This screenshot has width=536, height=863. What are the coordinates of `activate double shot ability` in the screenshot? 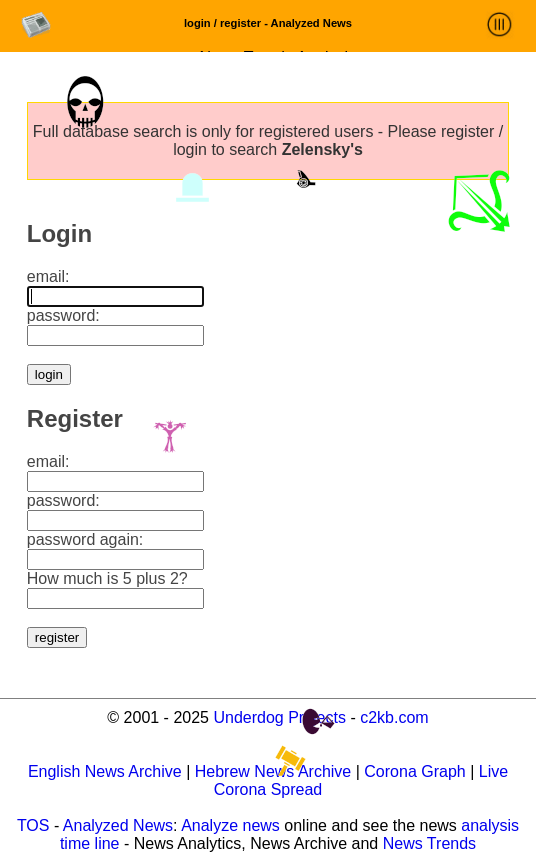 It's located at (479, 201).